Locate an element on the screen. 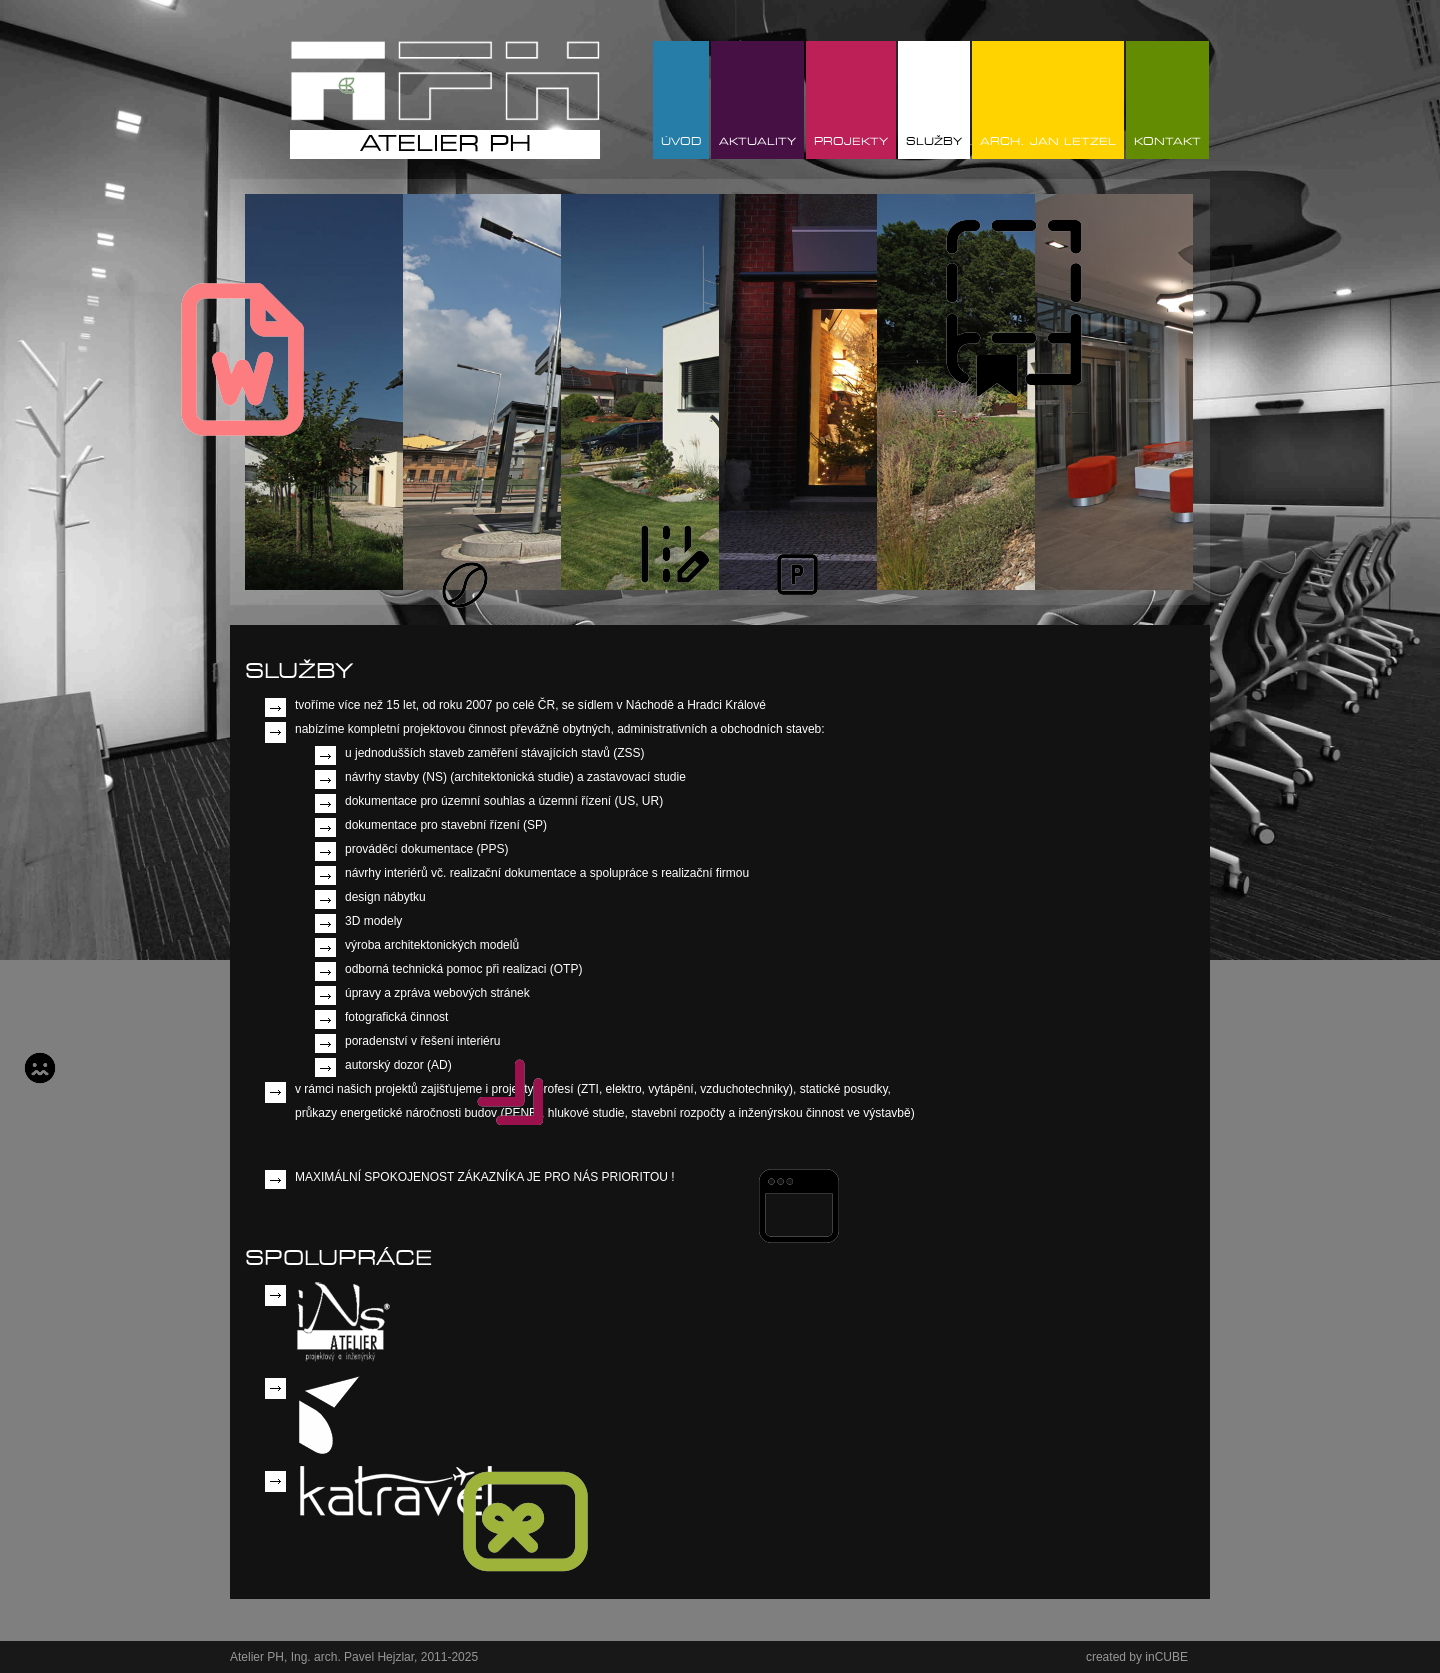 The image size is (1440, 1673). access gift card balance or details is located at coordinates (525, 1521).